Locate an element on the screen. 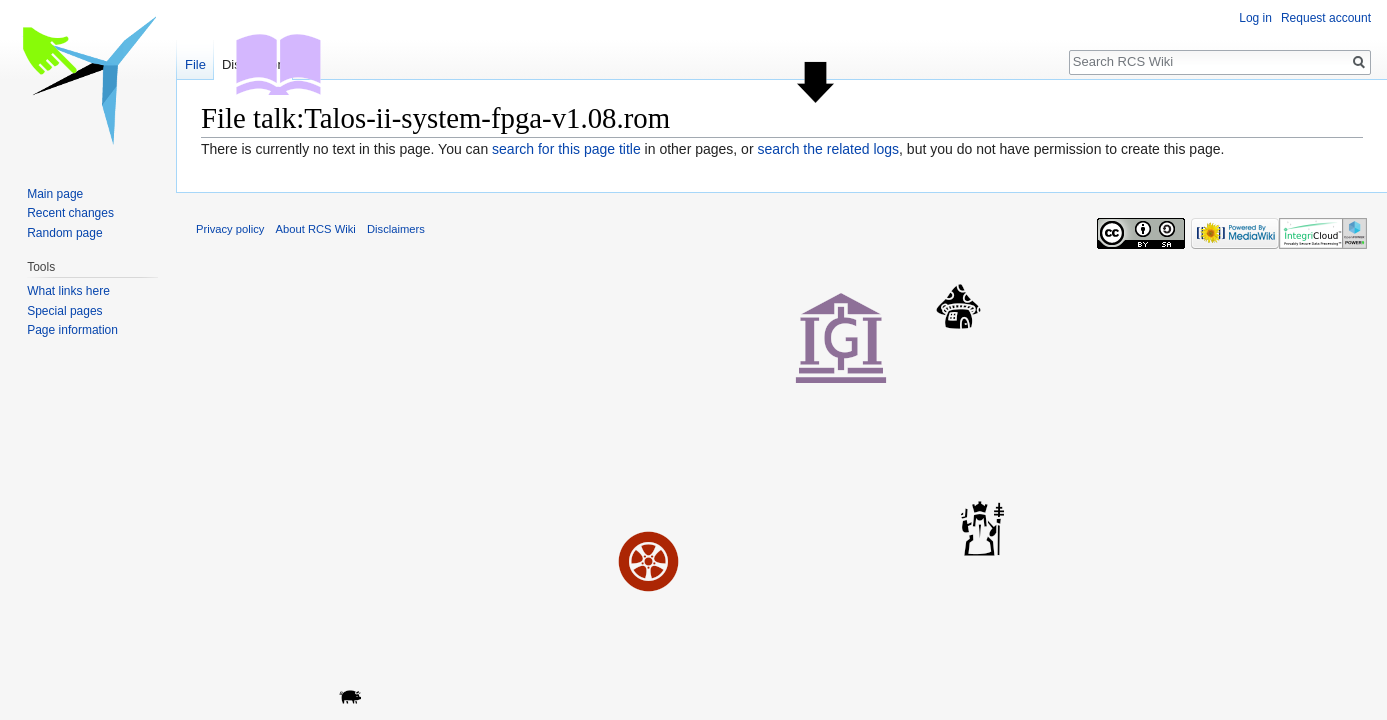  download a file or content is located at coordinates (815, 82).